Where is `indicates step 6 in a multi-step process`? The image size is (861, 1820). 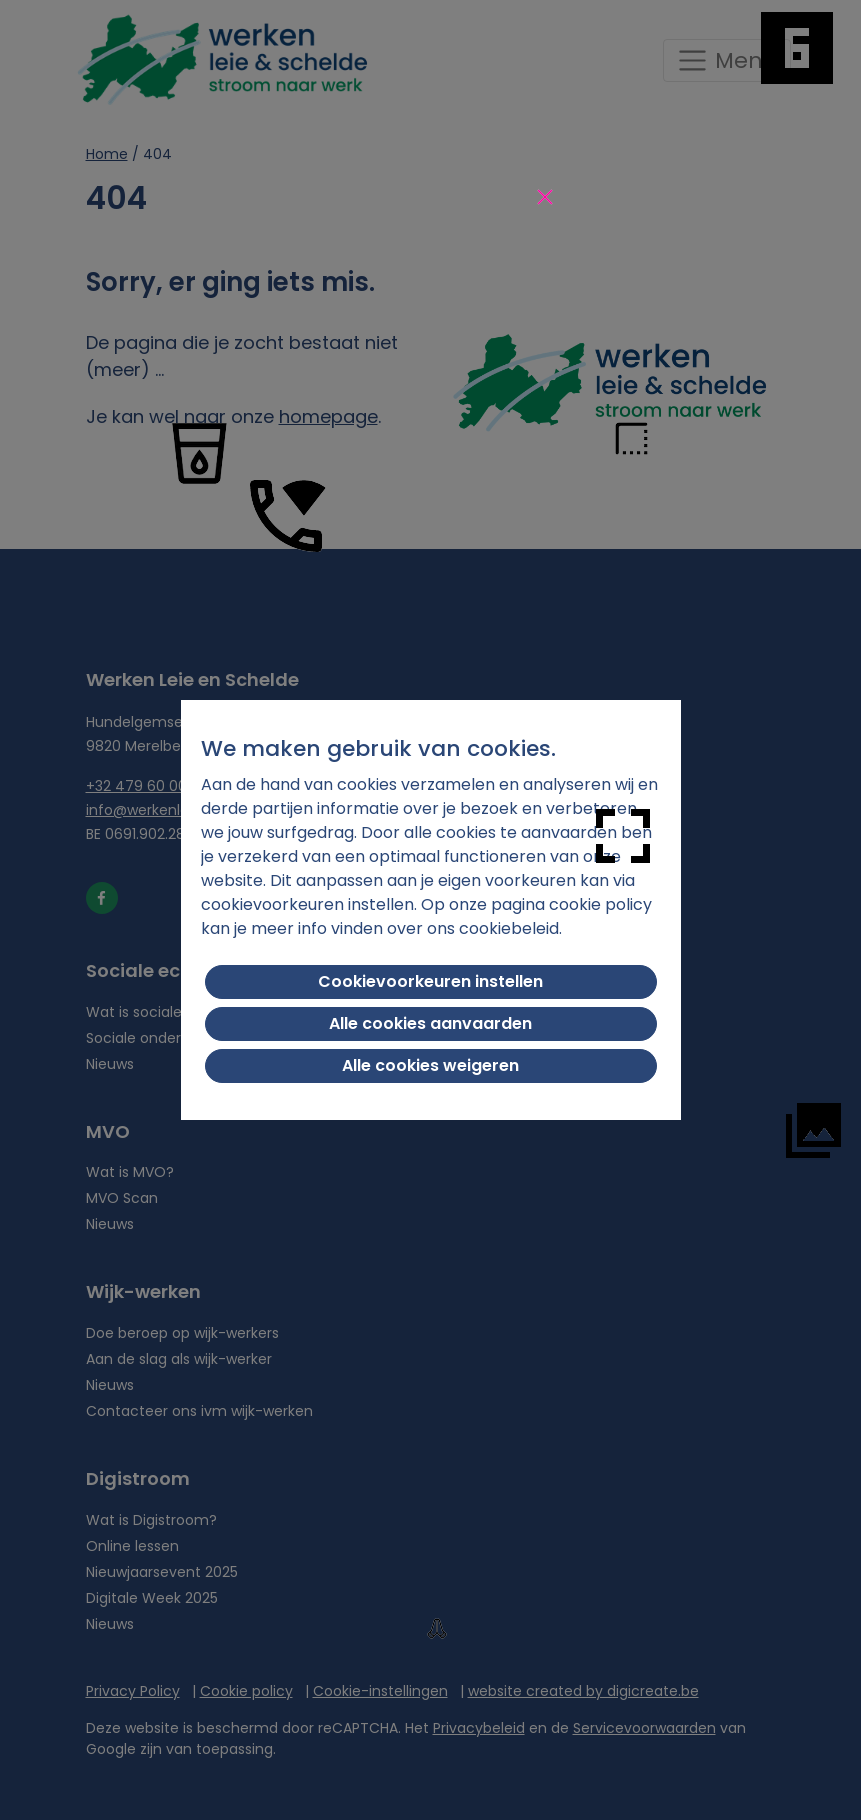
indicates step 6 in a multi-step process is located at coordinates (797, 48).